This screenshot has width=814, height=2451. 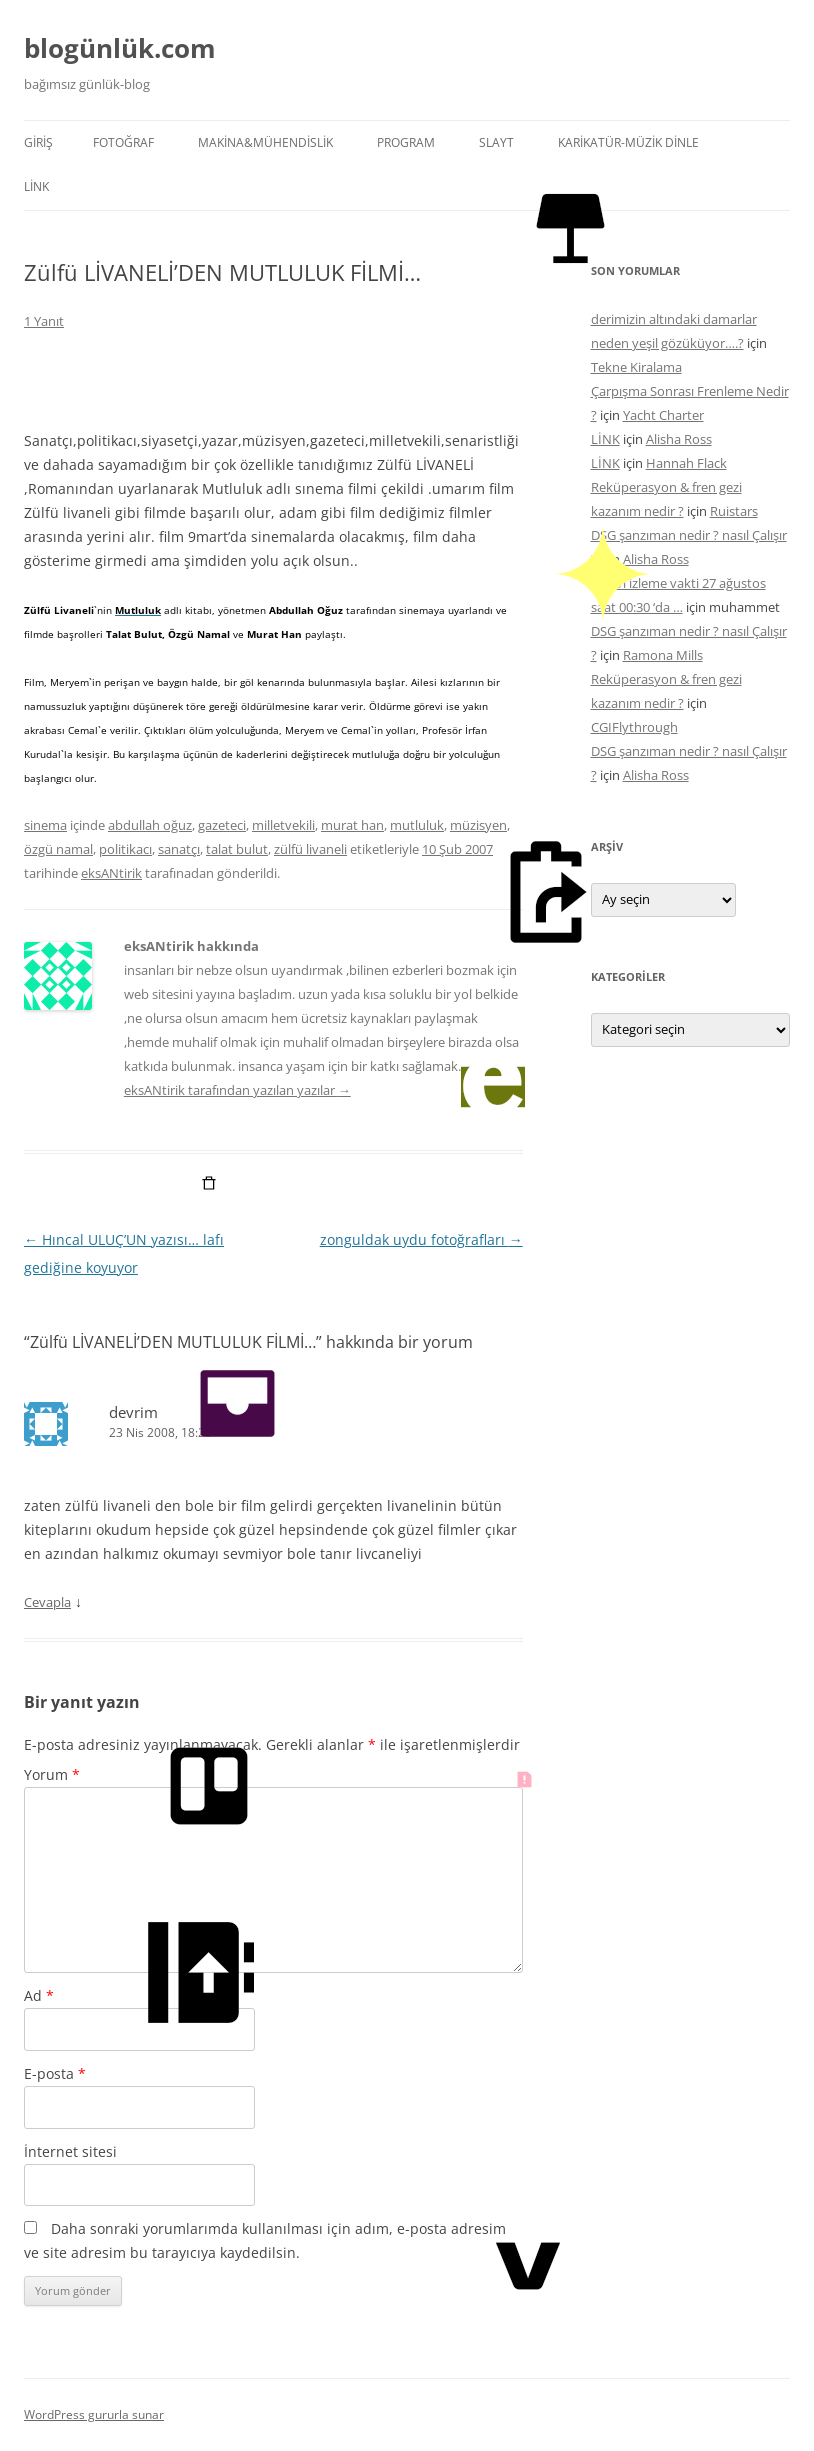 What do you see at coordinates (603, 574) in the screenshot?
I see `open Google Gemini AI assistant` at bounding box center [603, 574].